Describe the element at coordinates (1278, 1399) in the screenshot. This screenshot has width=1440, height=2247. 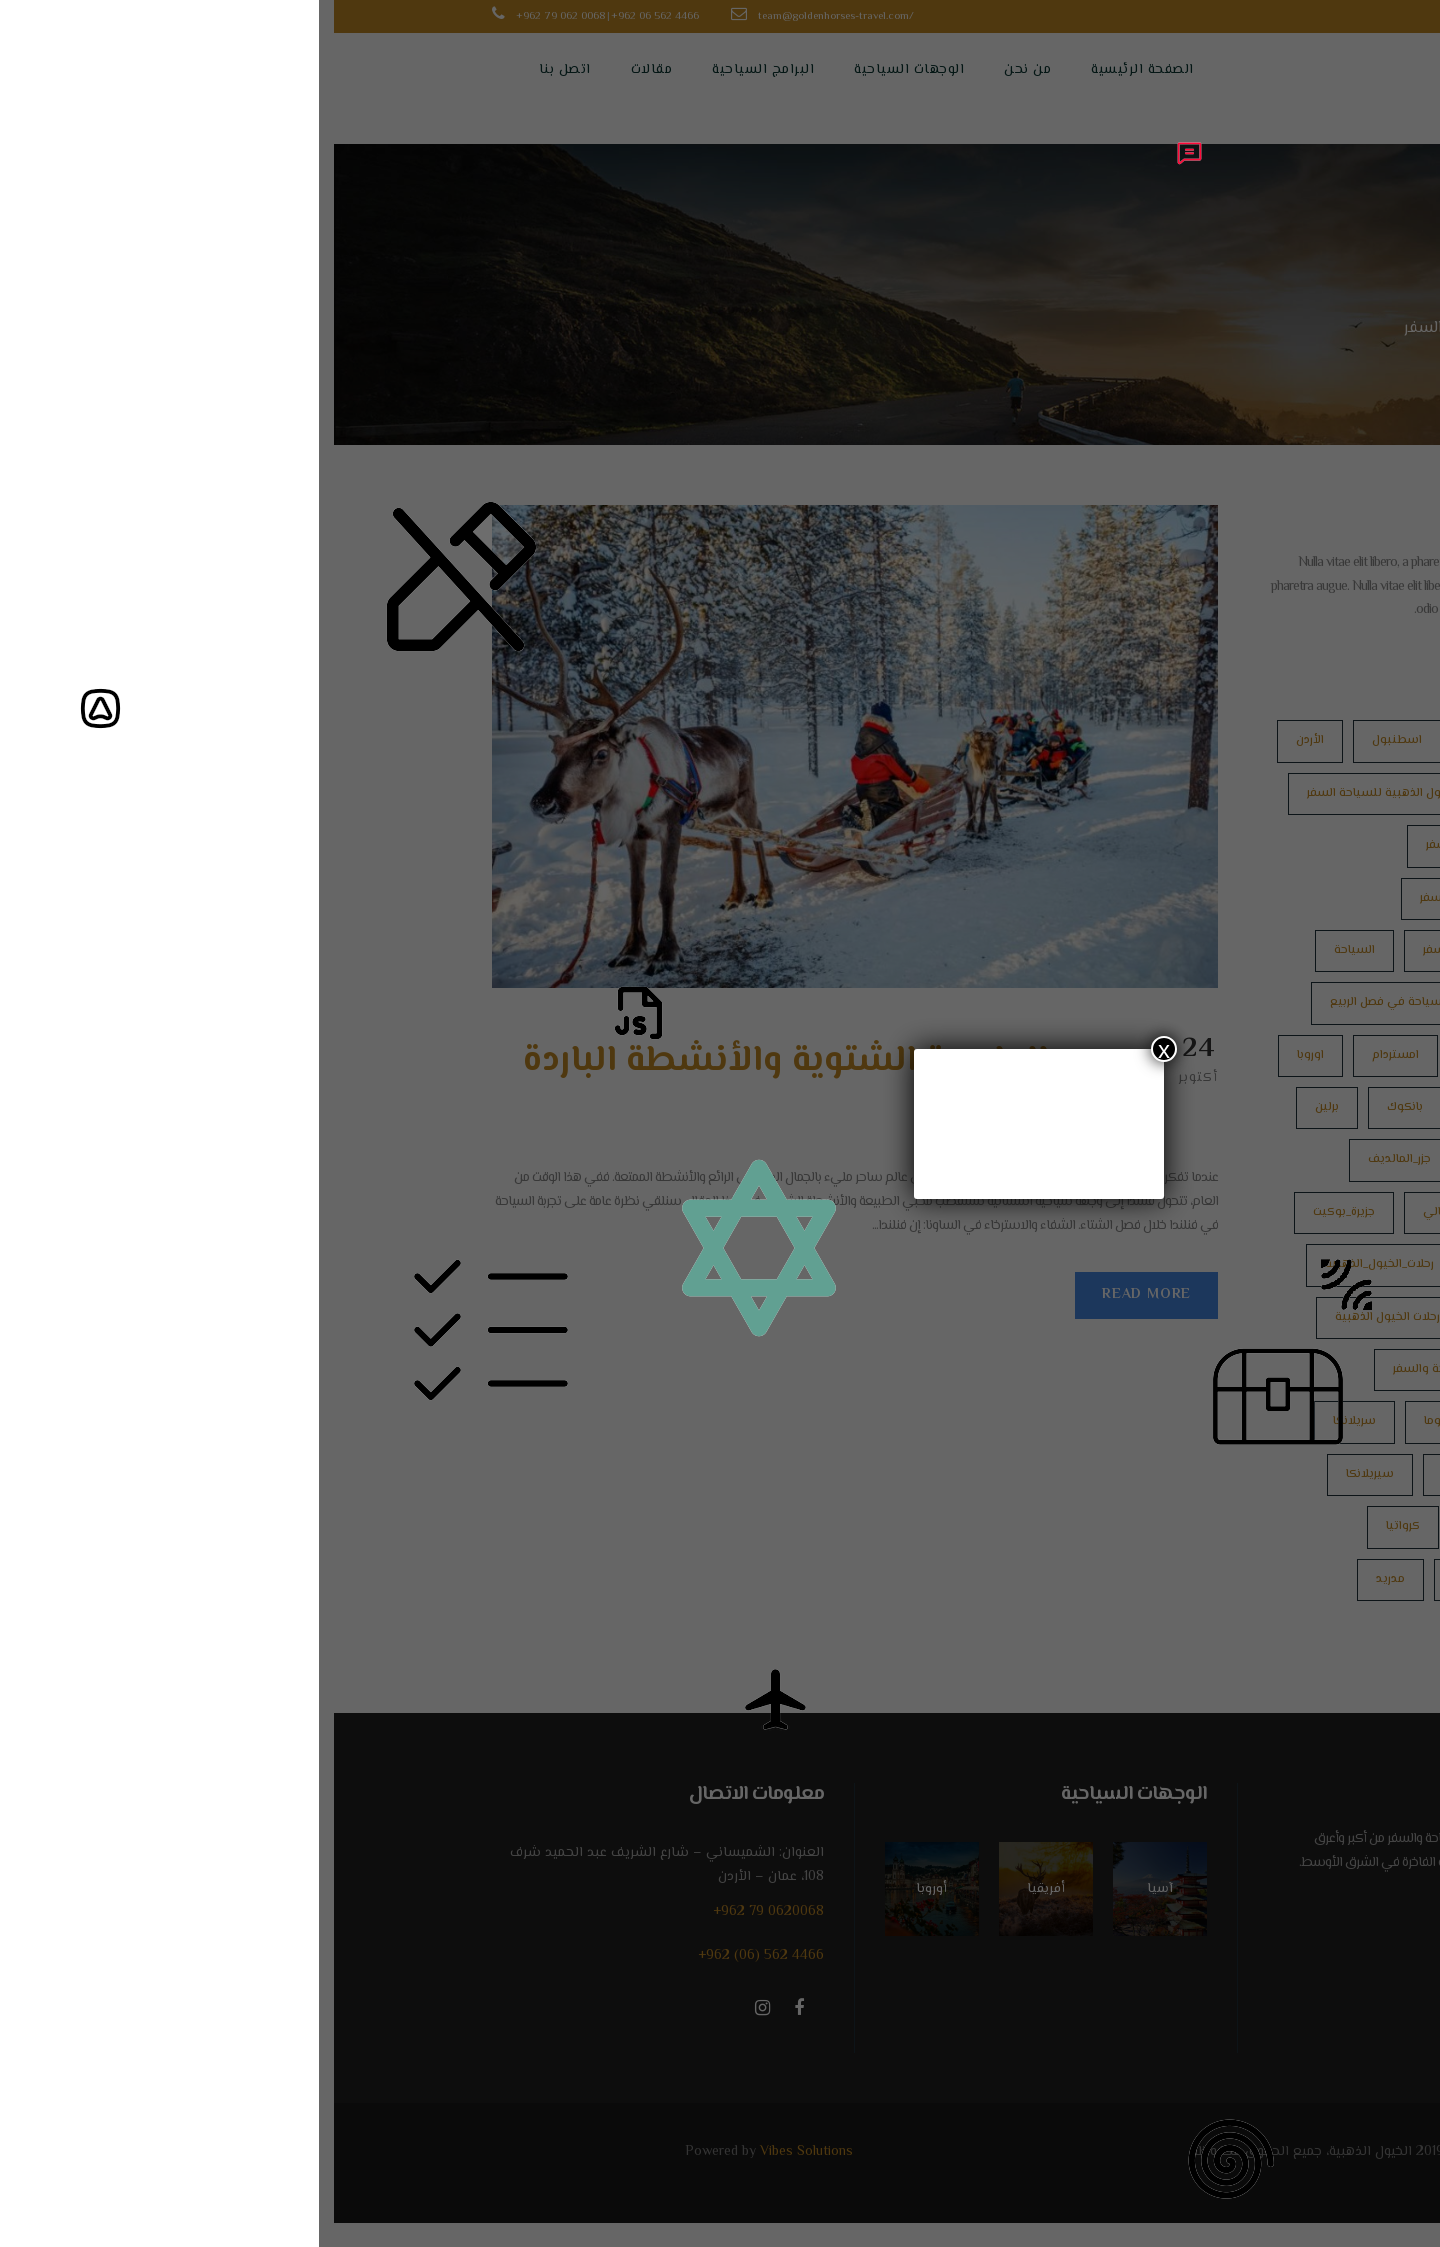
I see `access your rewards or collected items` at that location.